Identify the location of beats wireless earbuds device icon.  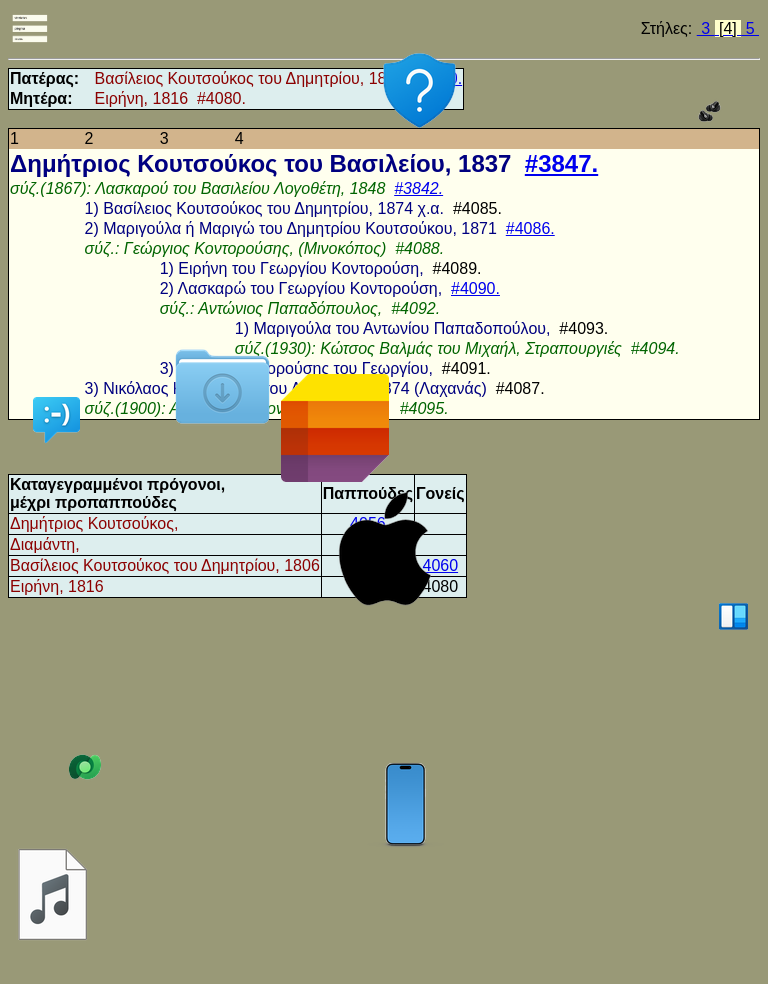
(709, 111).